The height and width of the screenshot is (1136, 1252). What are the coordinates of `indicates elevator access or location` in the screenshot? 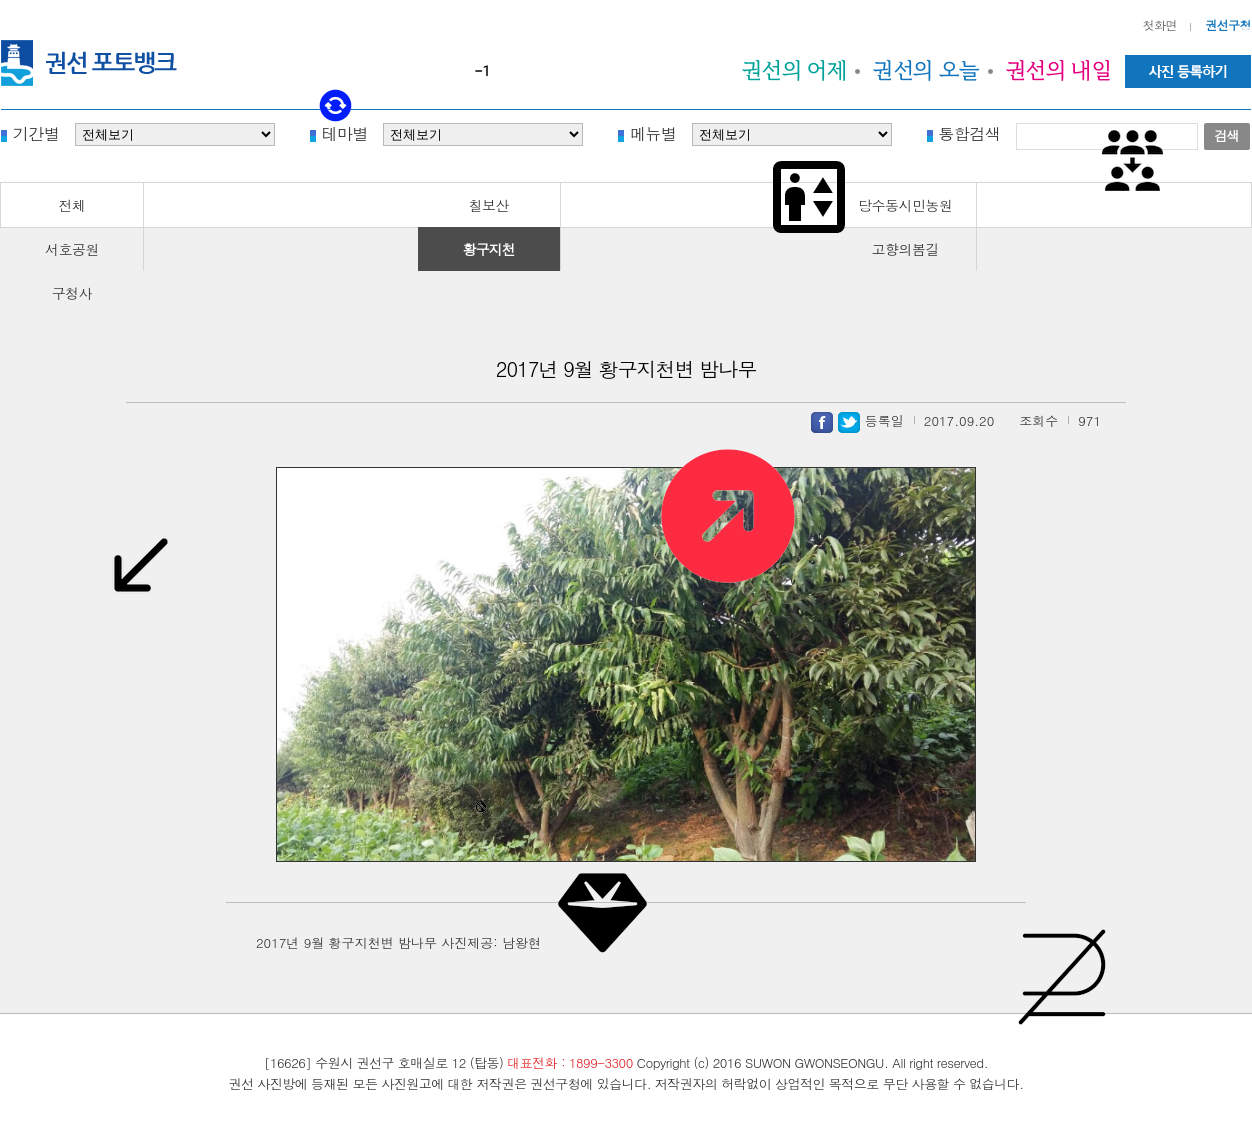 It's located at (809, 197).